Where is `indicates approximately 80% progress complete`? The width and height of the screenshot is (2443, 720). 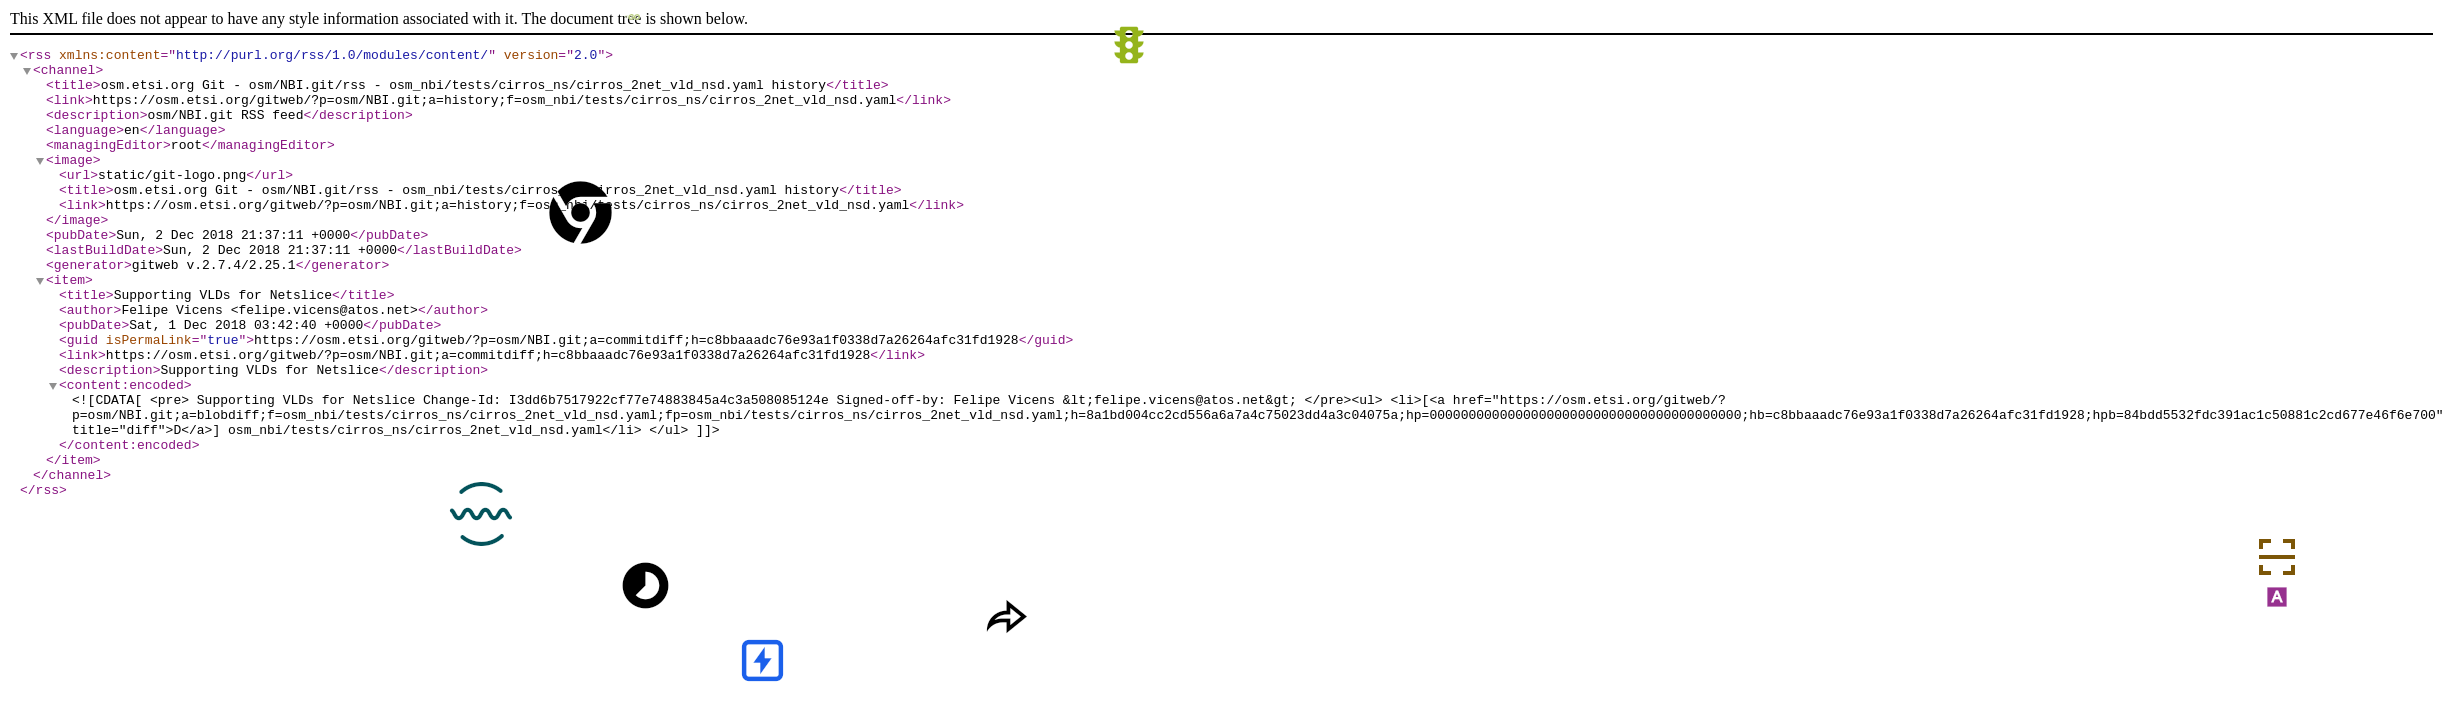 indicates approximately 80% progress complete is located at coordinates (645, 585).